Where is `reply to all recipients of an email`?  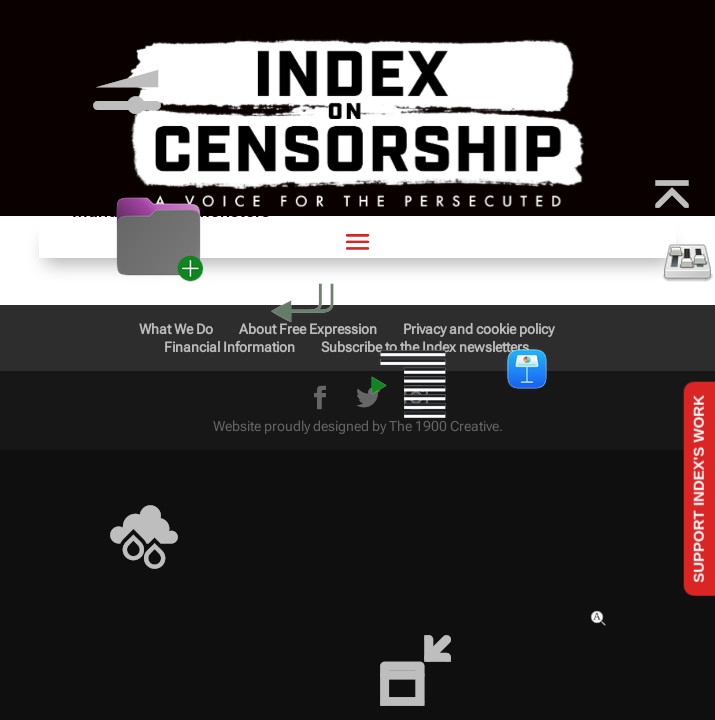 reply to all recipients of an email is located at coordinates (301, 302).